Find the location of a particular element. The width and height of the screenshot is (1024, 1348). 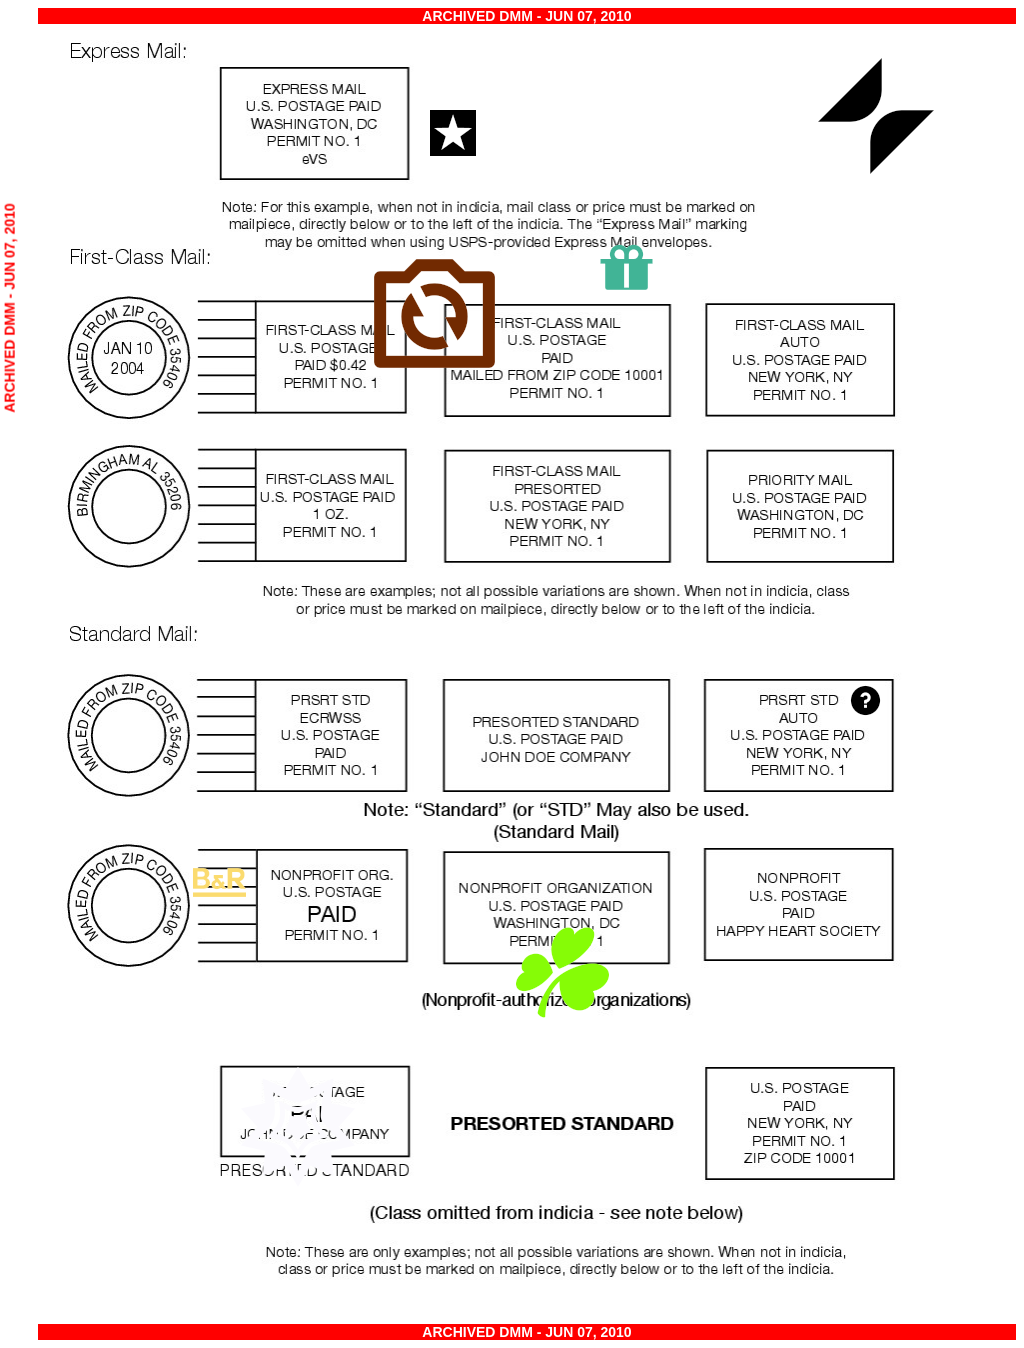

open wolfram mathematica application is located at coordinates (298, 1127).